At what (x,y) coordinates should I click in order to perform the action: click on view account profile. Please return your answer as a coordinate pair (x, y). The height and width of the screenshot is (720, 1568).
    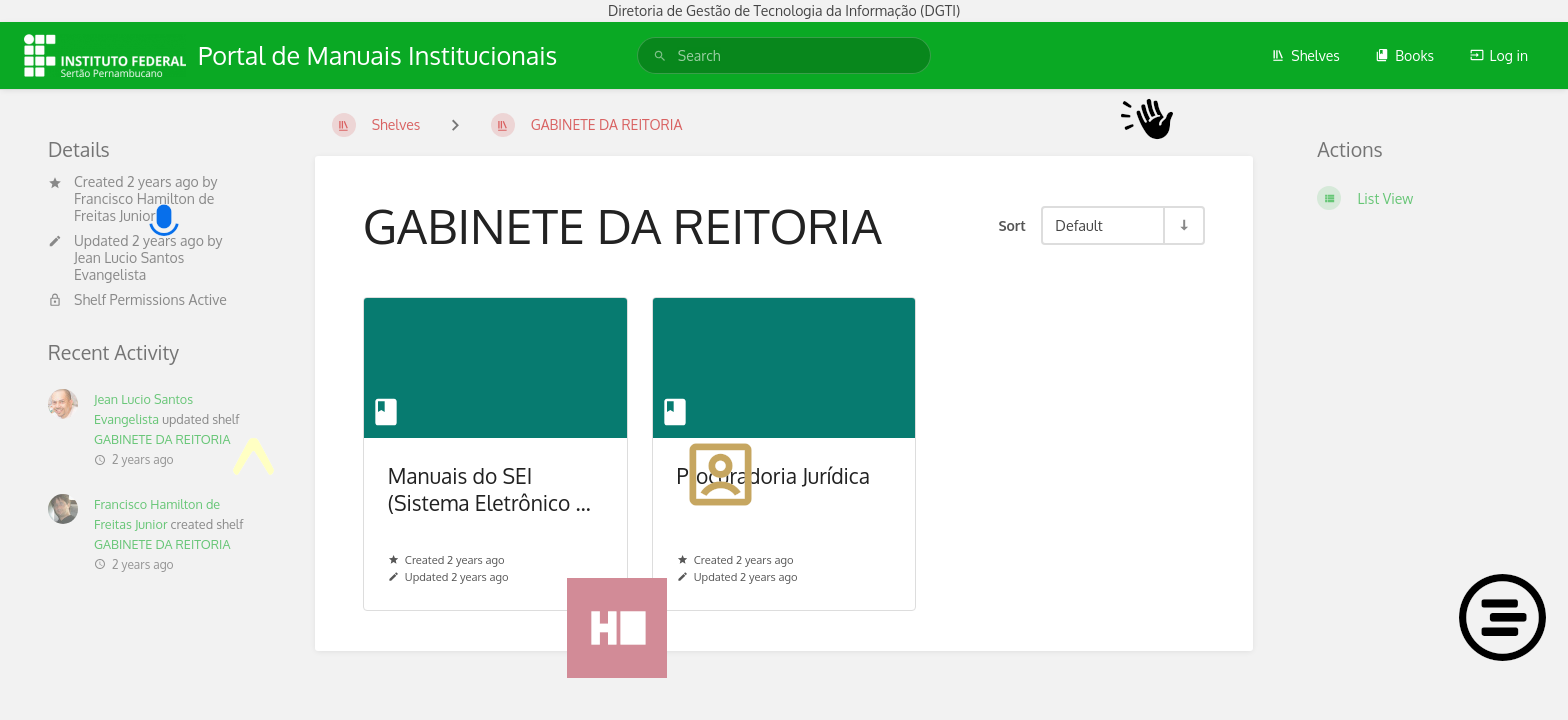
    Looking at the image, I should click on (720, 474).